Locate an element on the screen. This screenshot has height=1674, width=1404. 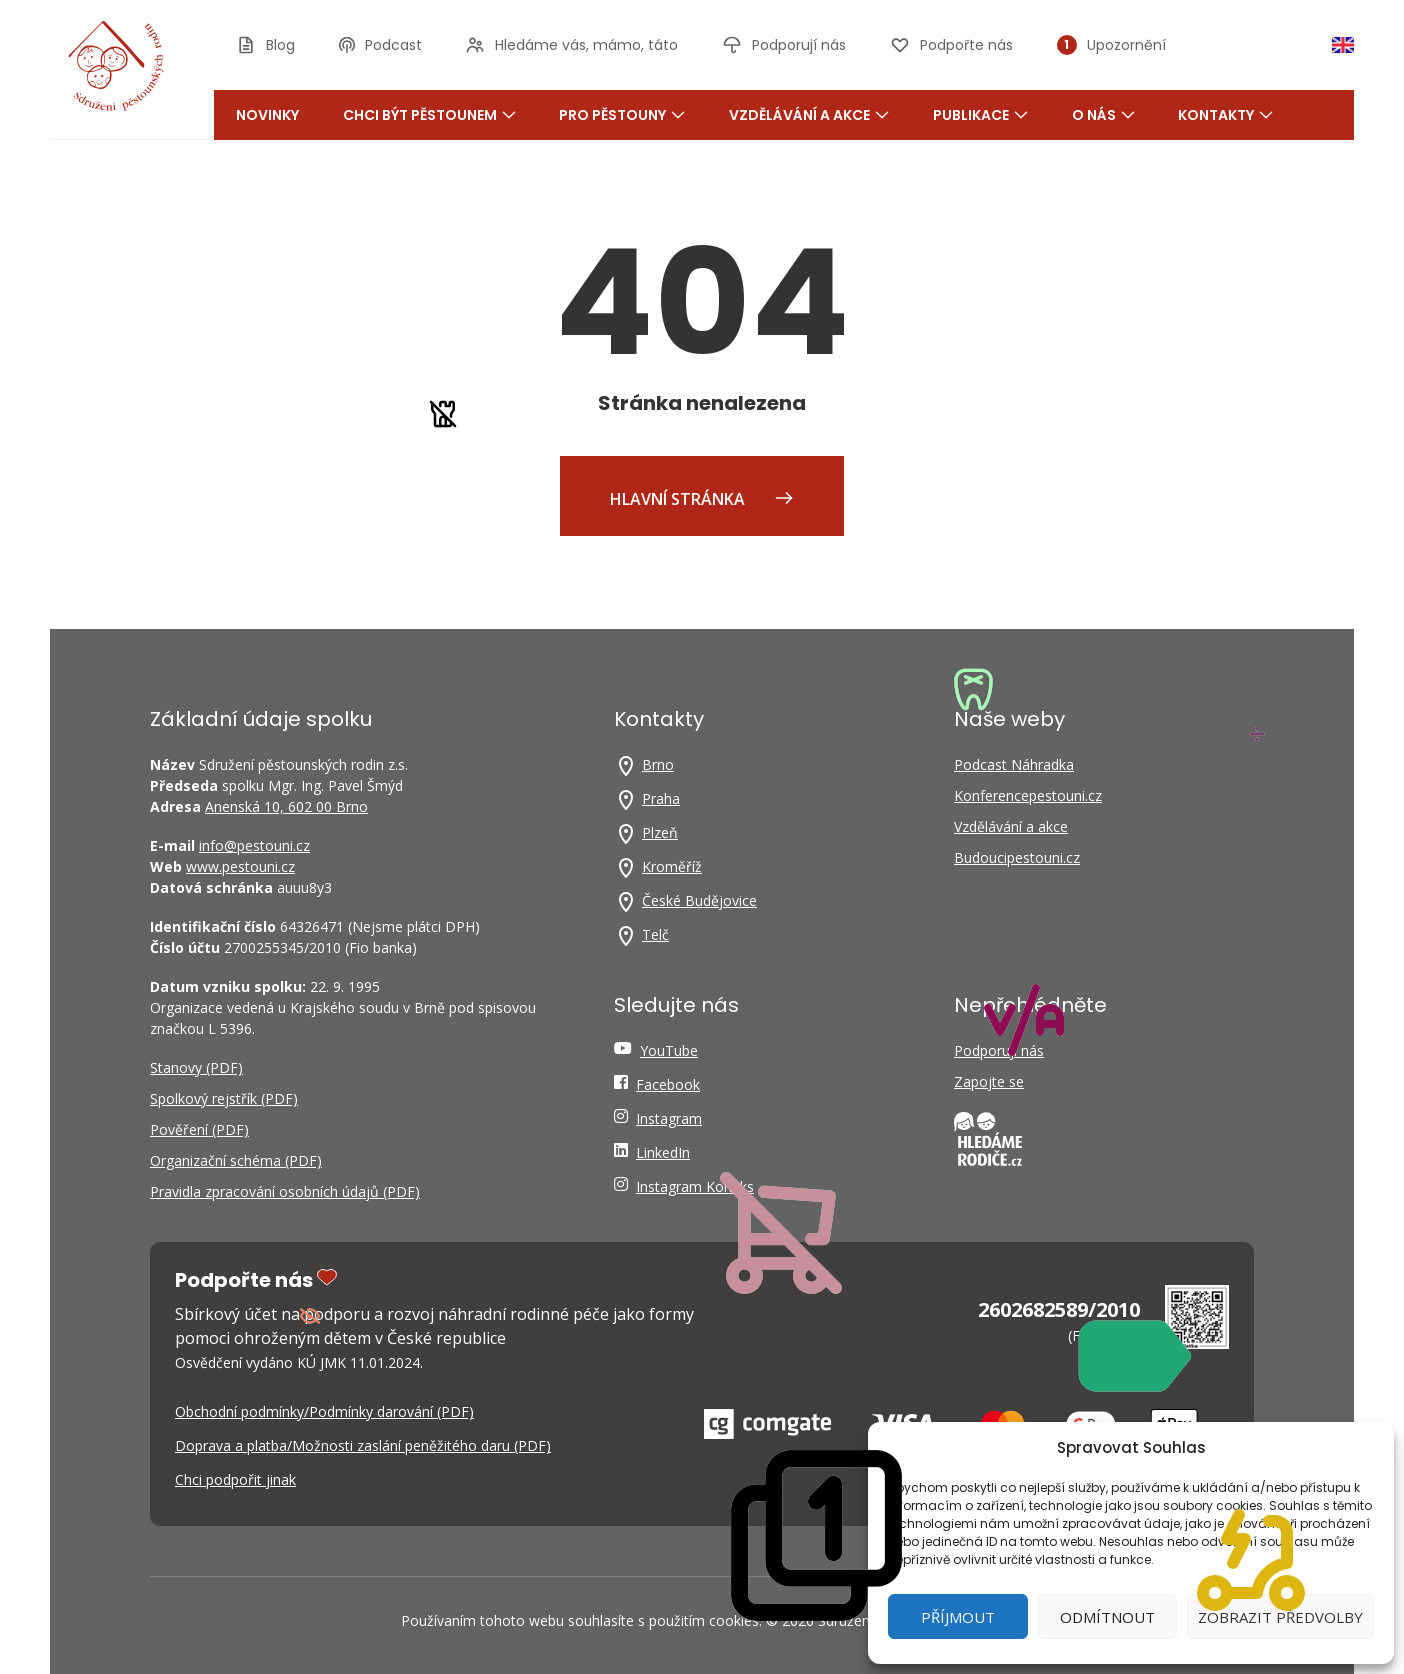
add a label or tag to an item is located at coordinates (1132, 1356).